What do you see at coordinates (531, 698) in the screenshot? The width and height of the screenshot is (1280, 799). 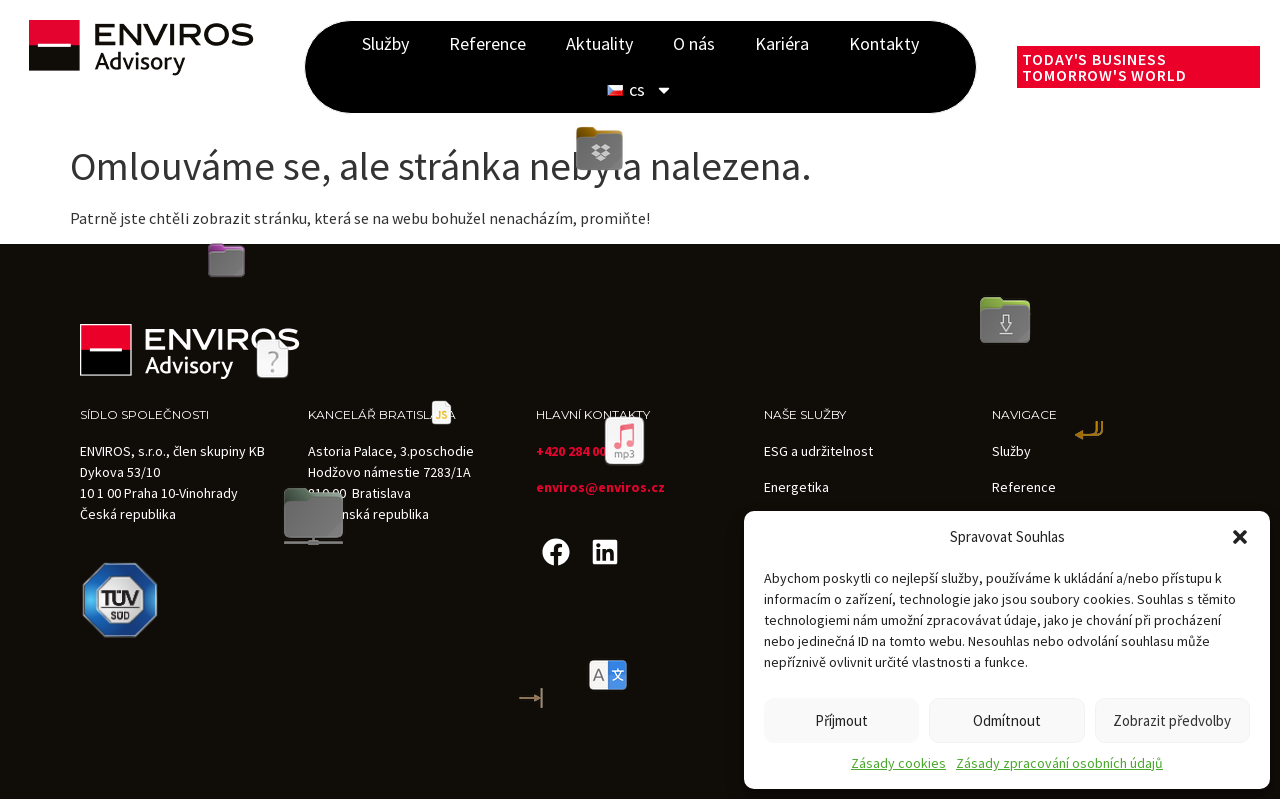 I see `go to the last item or page` at bounding box center [531, 698].